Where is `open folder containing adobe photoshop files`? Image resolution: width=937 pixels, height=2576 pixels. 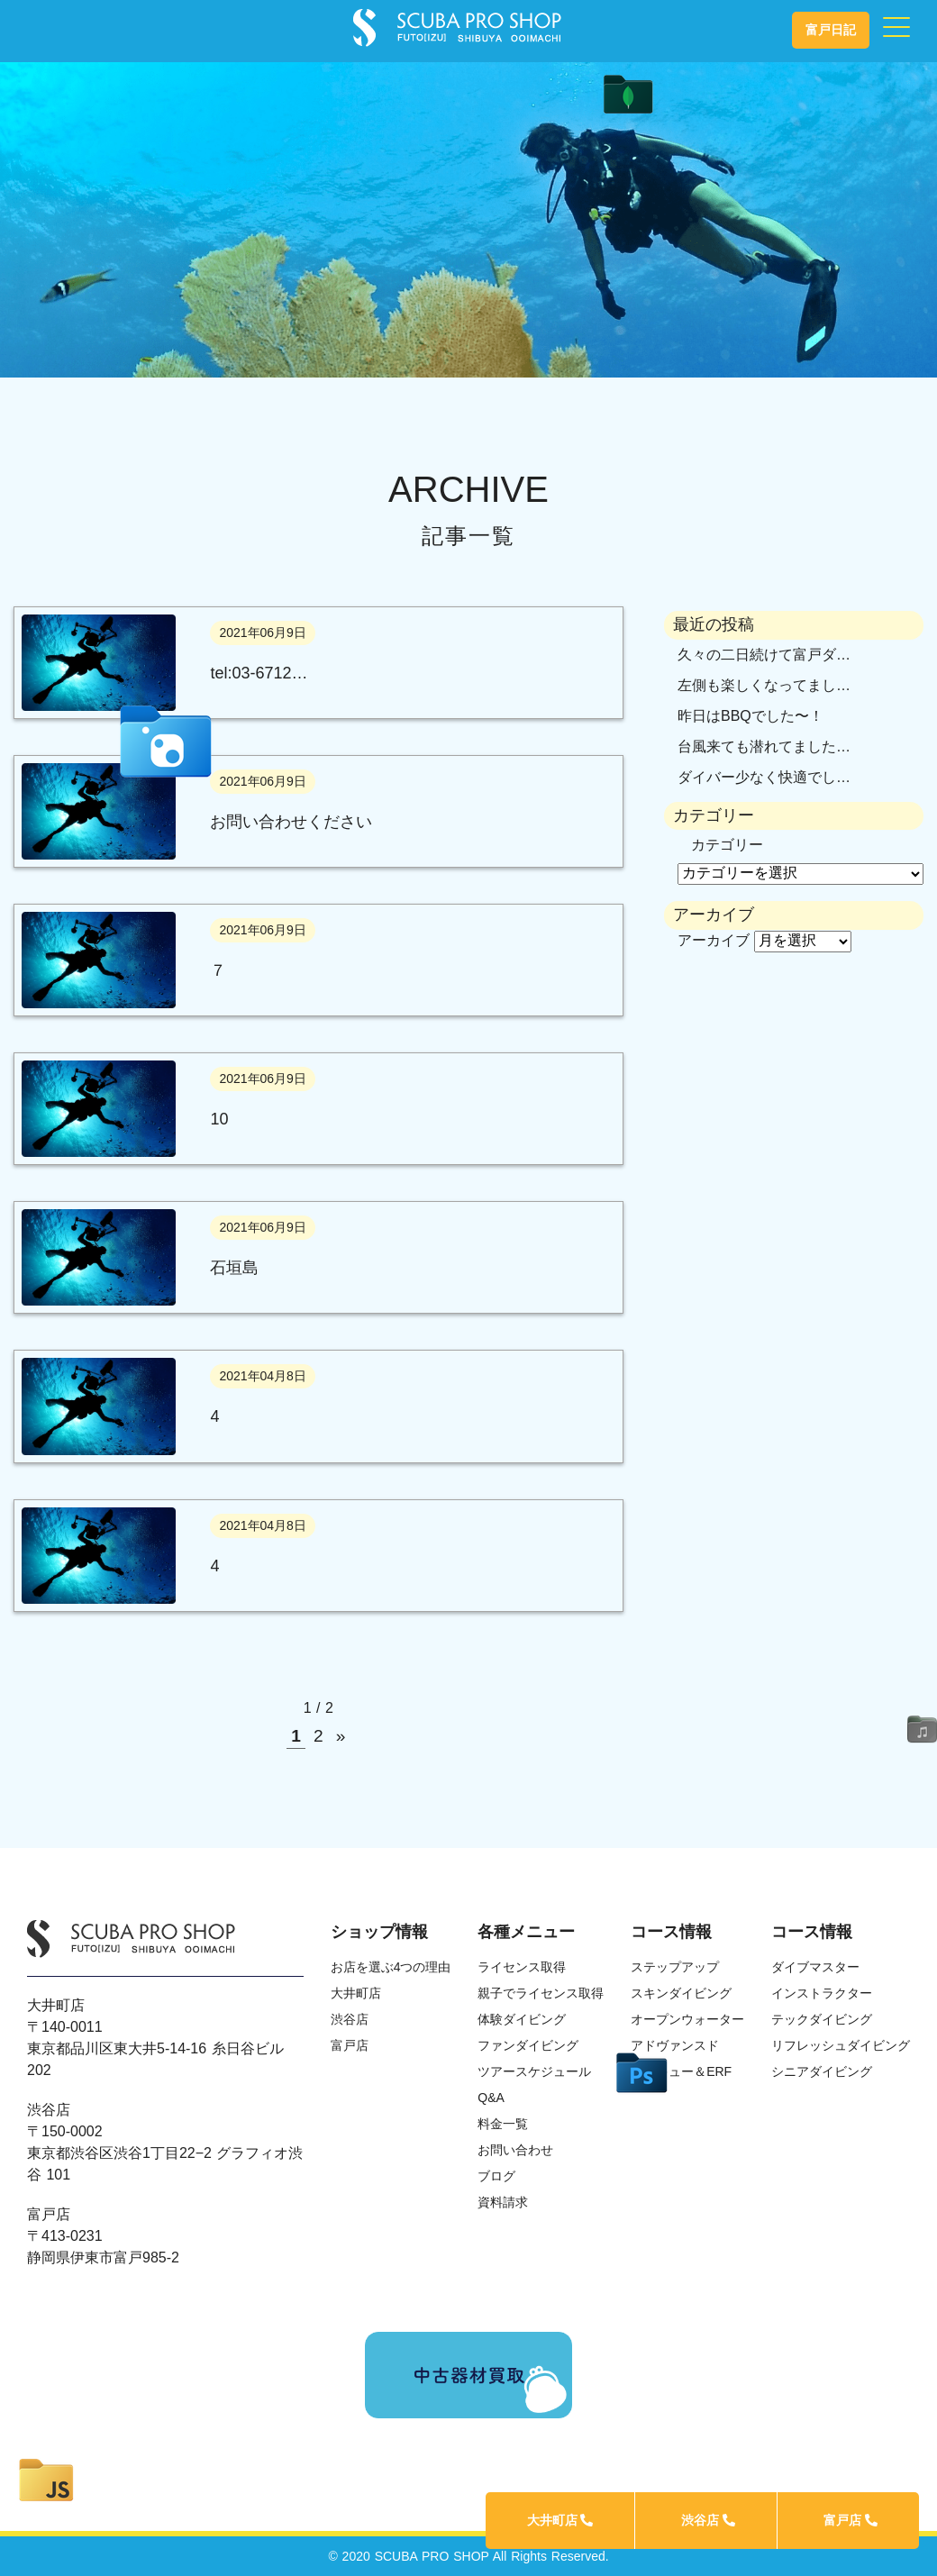 open folder containing adobe photoshop files is located at coordinates (641, 2074).